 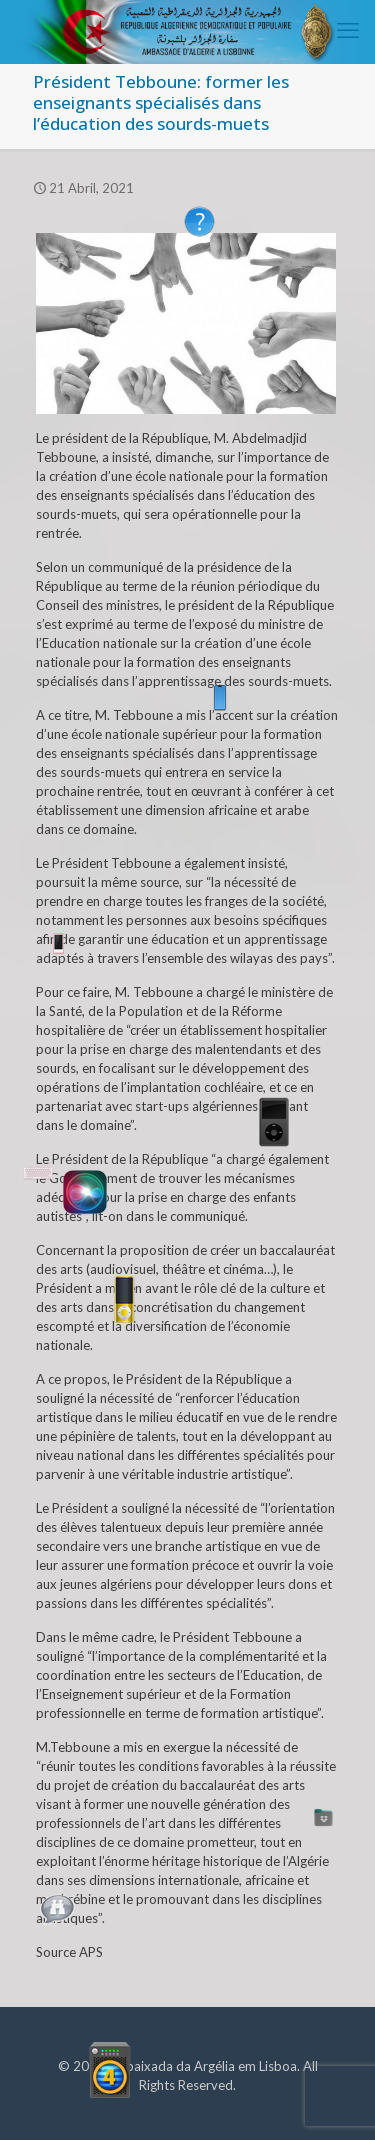 What do you see at coordinates (124, 1300) in the screenshot?
I see `iPod nano device connected` at bounding box center [124, 1300].